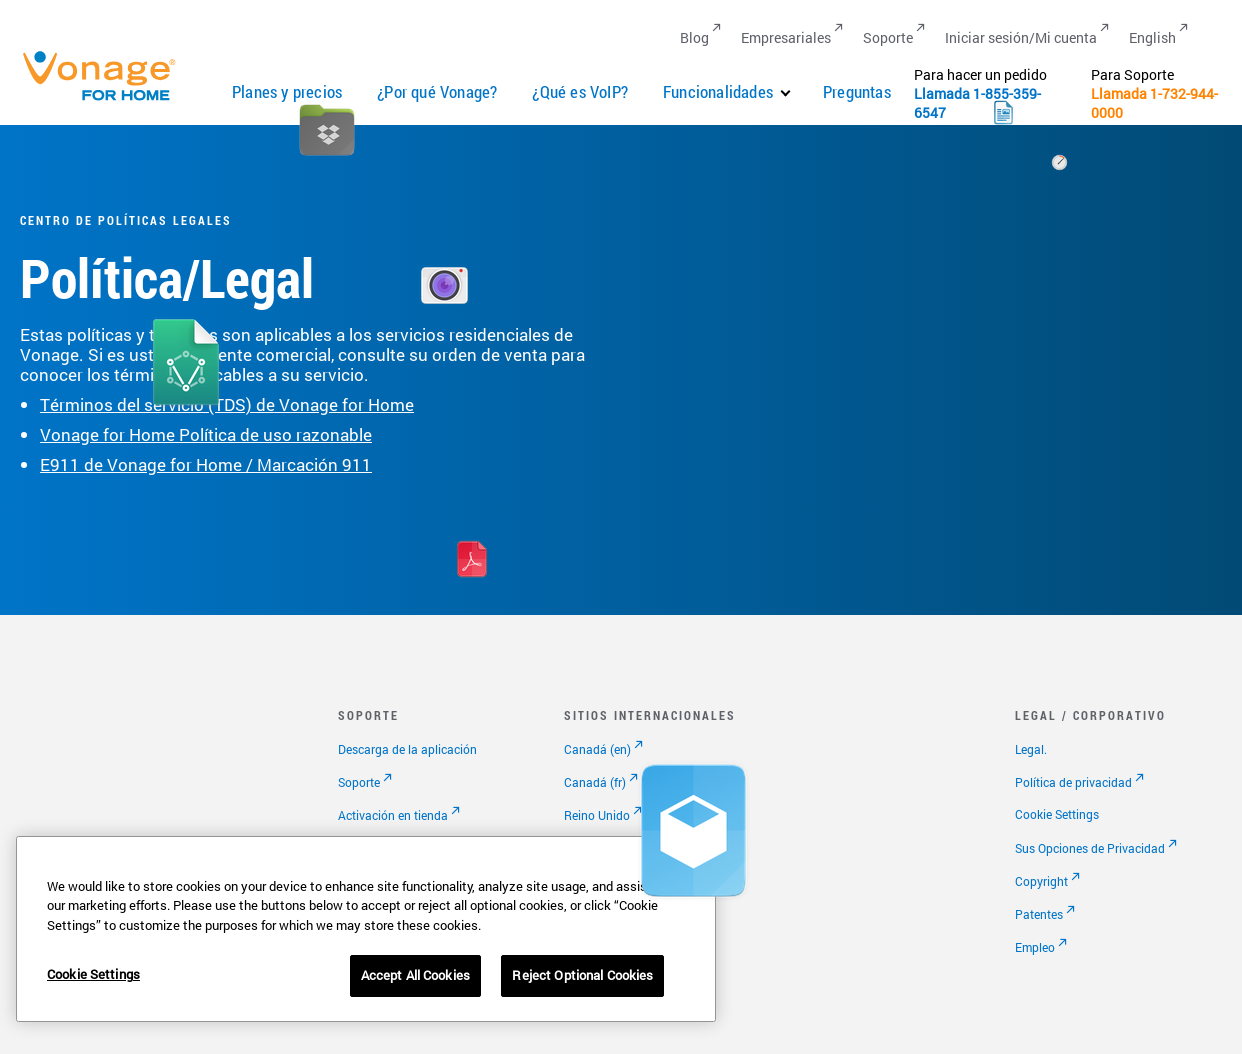 This screenshot has width=1242, height=1054. What do you see at coordinates (444, 285) in the screenshot?
I see `open the camera app` at bounding box center [444, 285].